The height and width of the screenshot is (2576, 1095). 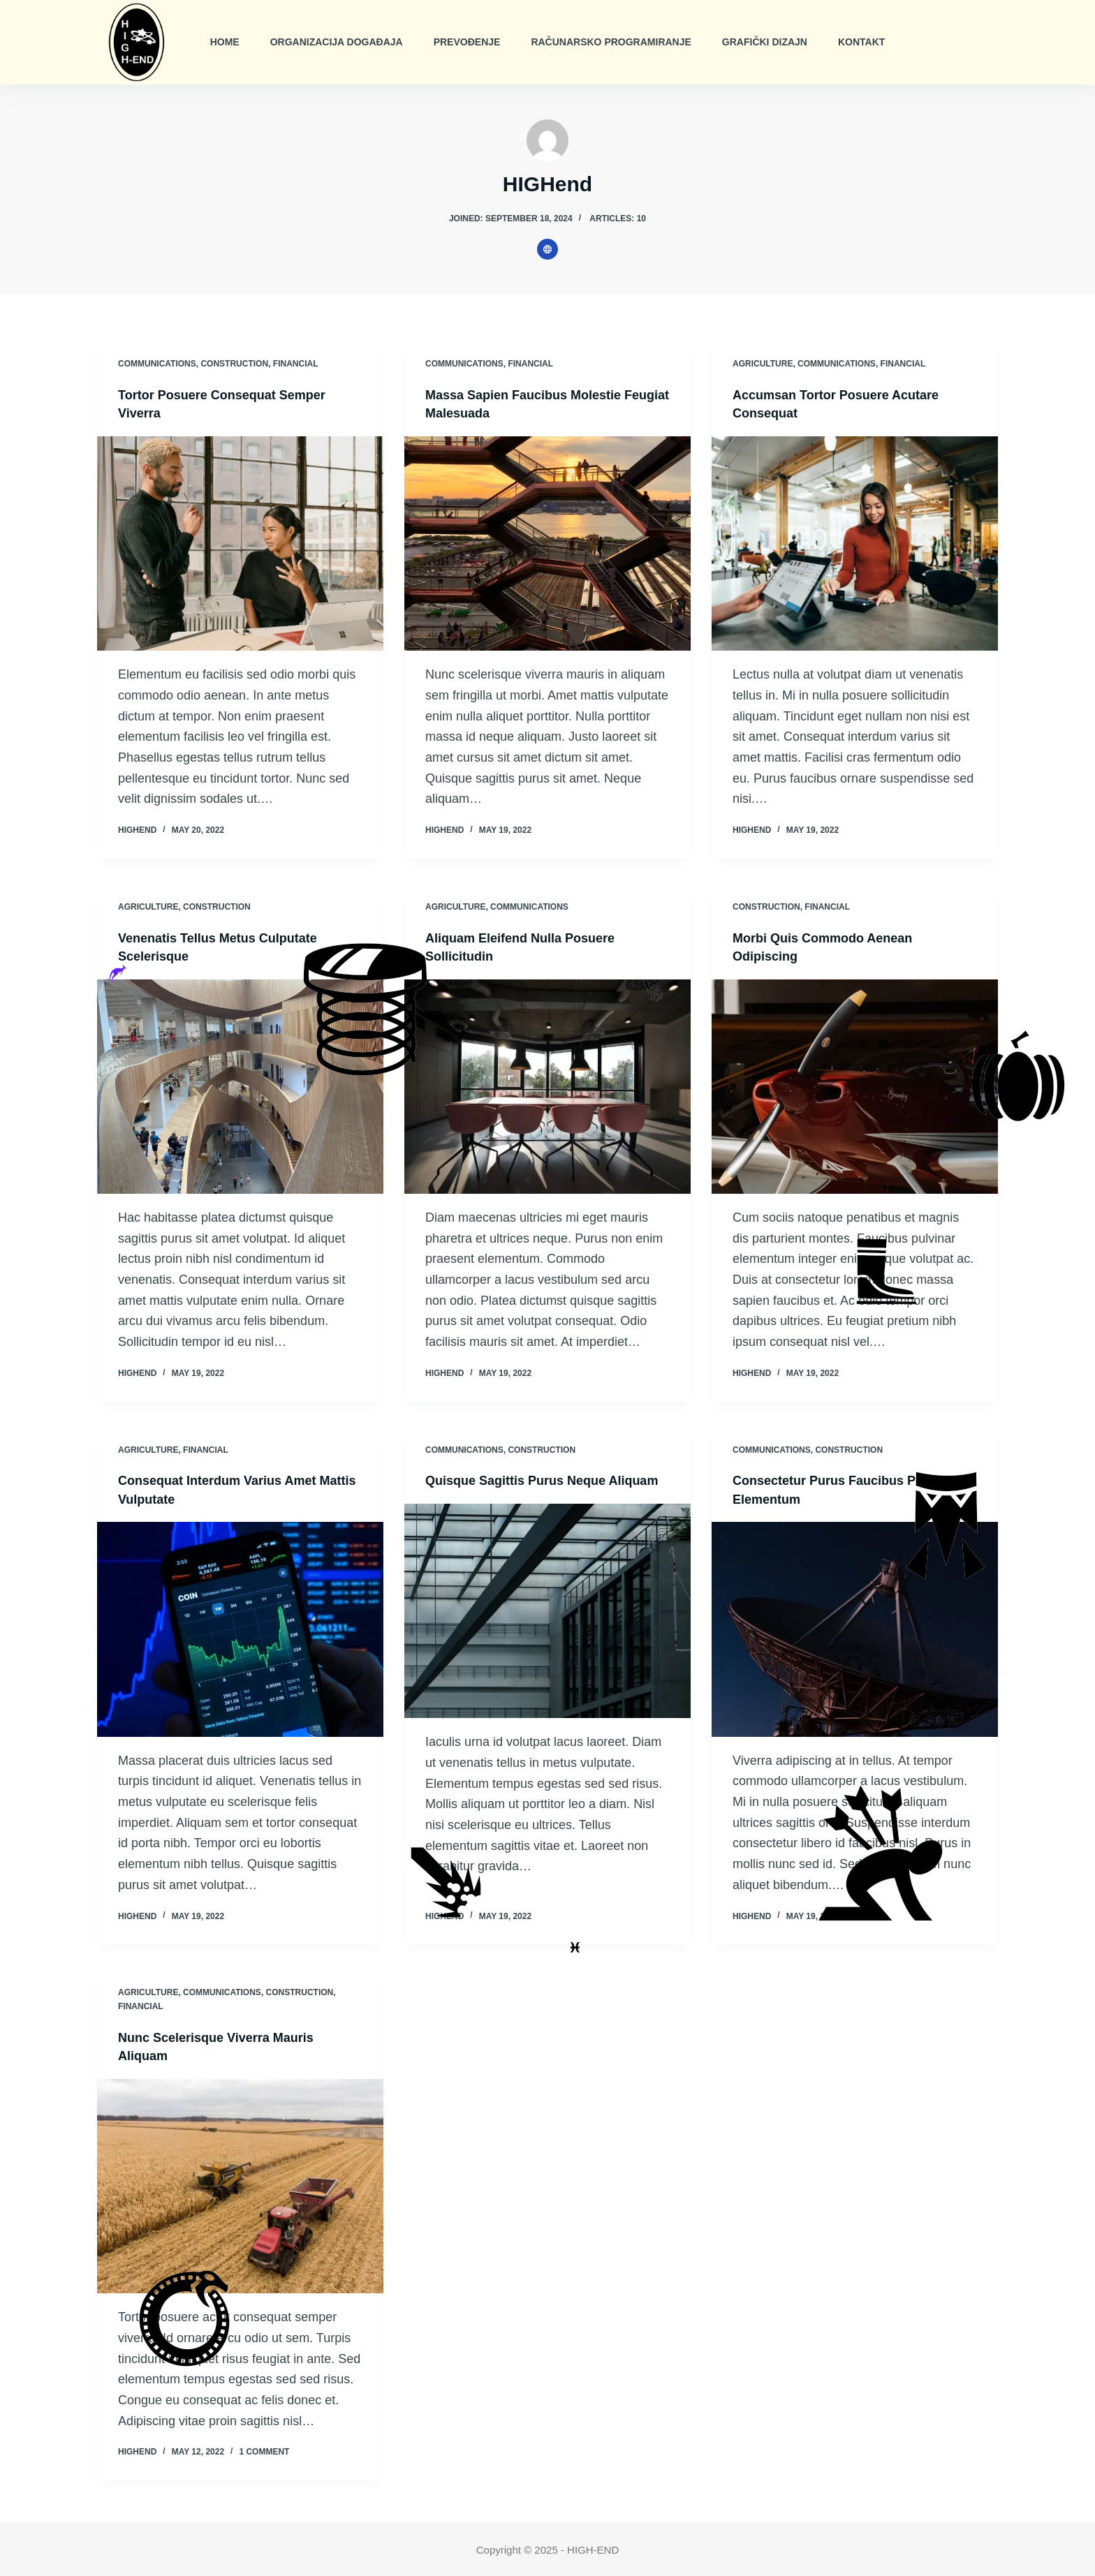 I want to click on view pisces zodiac sign information, so click(x=575, y=1947).